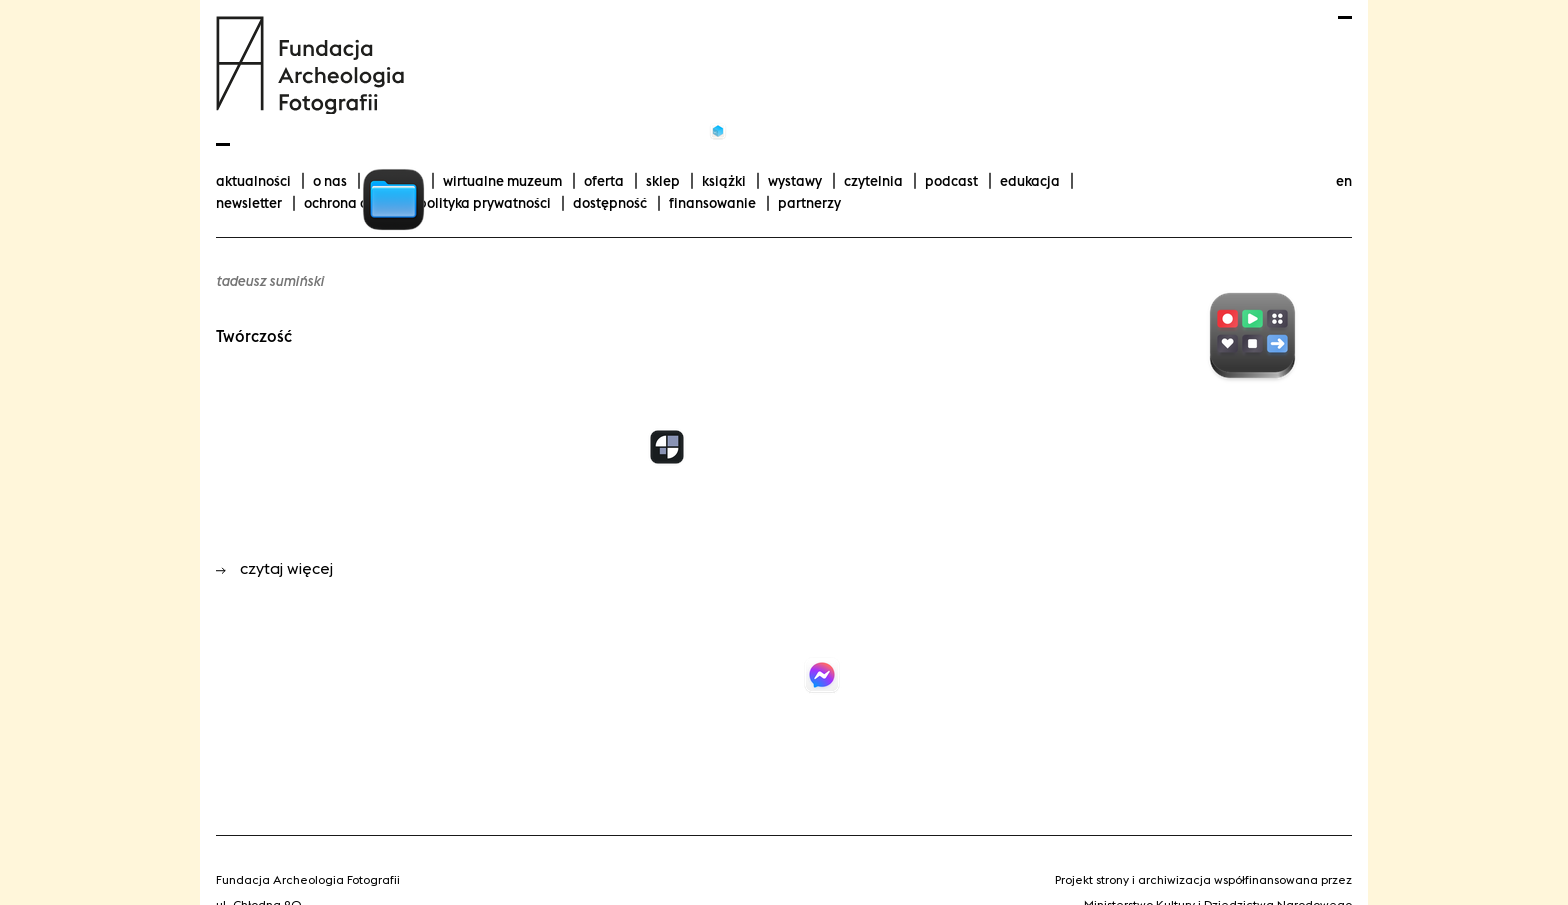 The height and width of the screenshot is (905, 1568). I want to click on open shapez game app, so click(667, 447).